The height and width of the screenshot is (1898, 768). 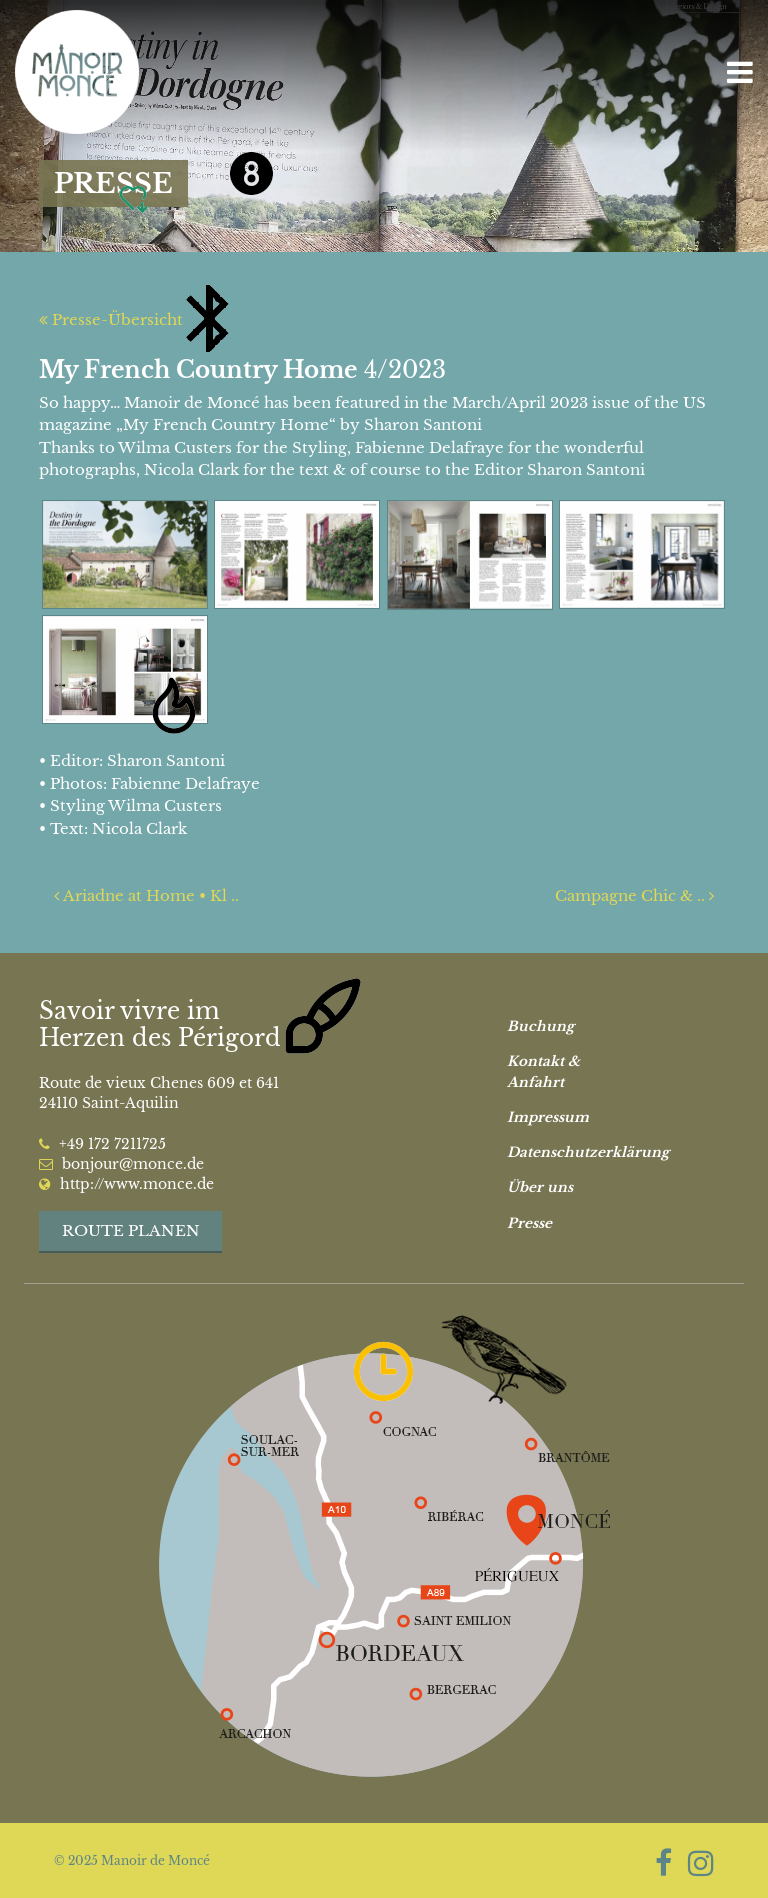 What do you see at coordinates (251, 173) in the screenshot?
I see `indicates step 8 in a multi-step process` at bounding box center [251, 173].